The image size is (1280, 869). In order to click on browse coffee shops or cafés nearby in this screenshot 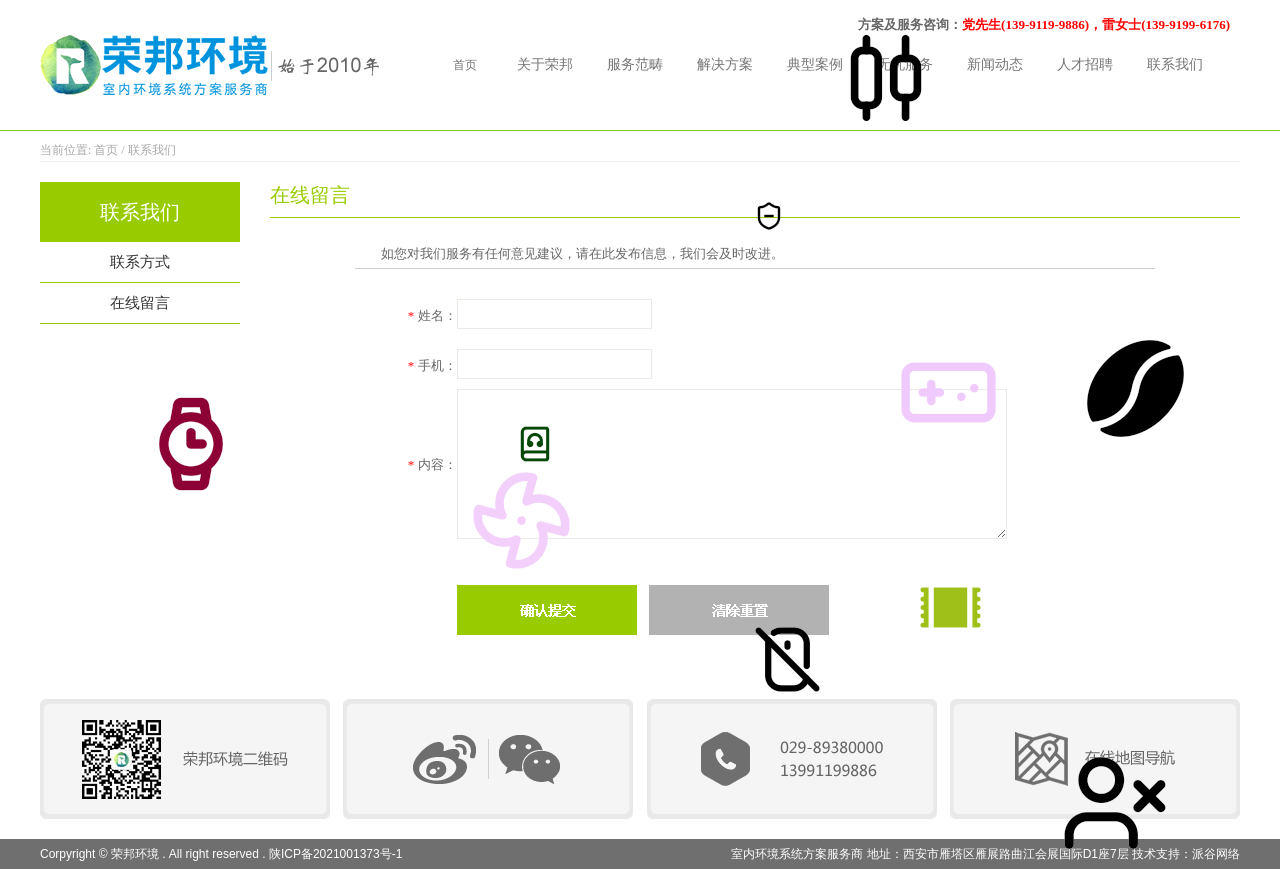, I will do `click(1135, 388)`.